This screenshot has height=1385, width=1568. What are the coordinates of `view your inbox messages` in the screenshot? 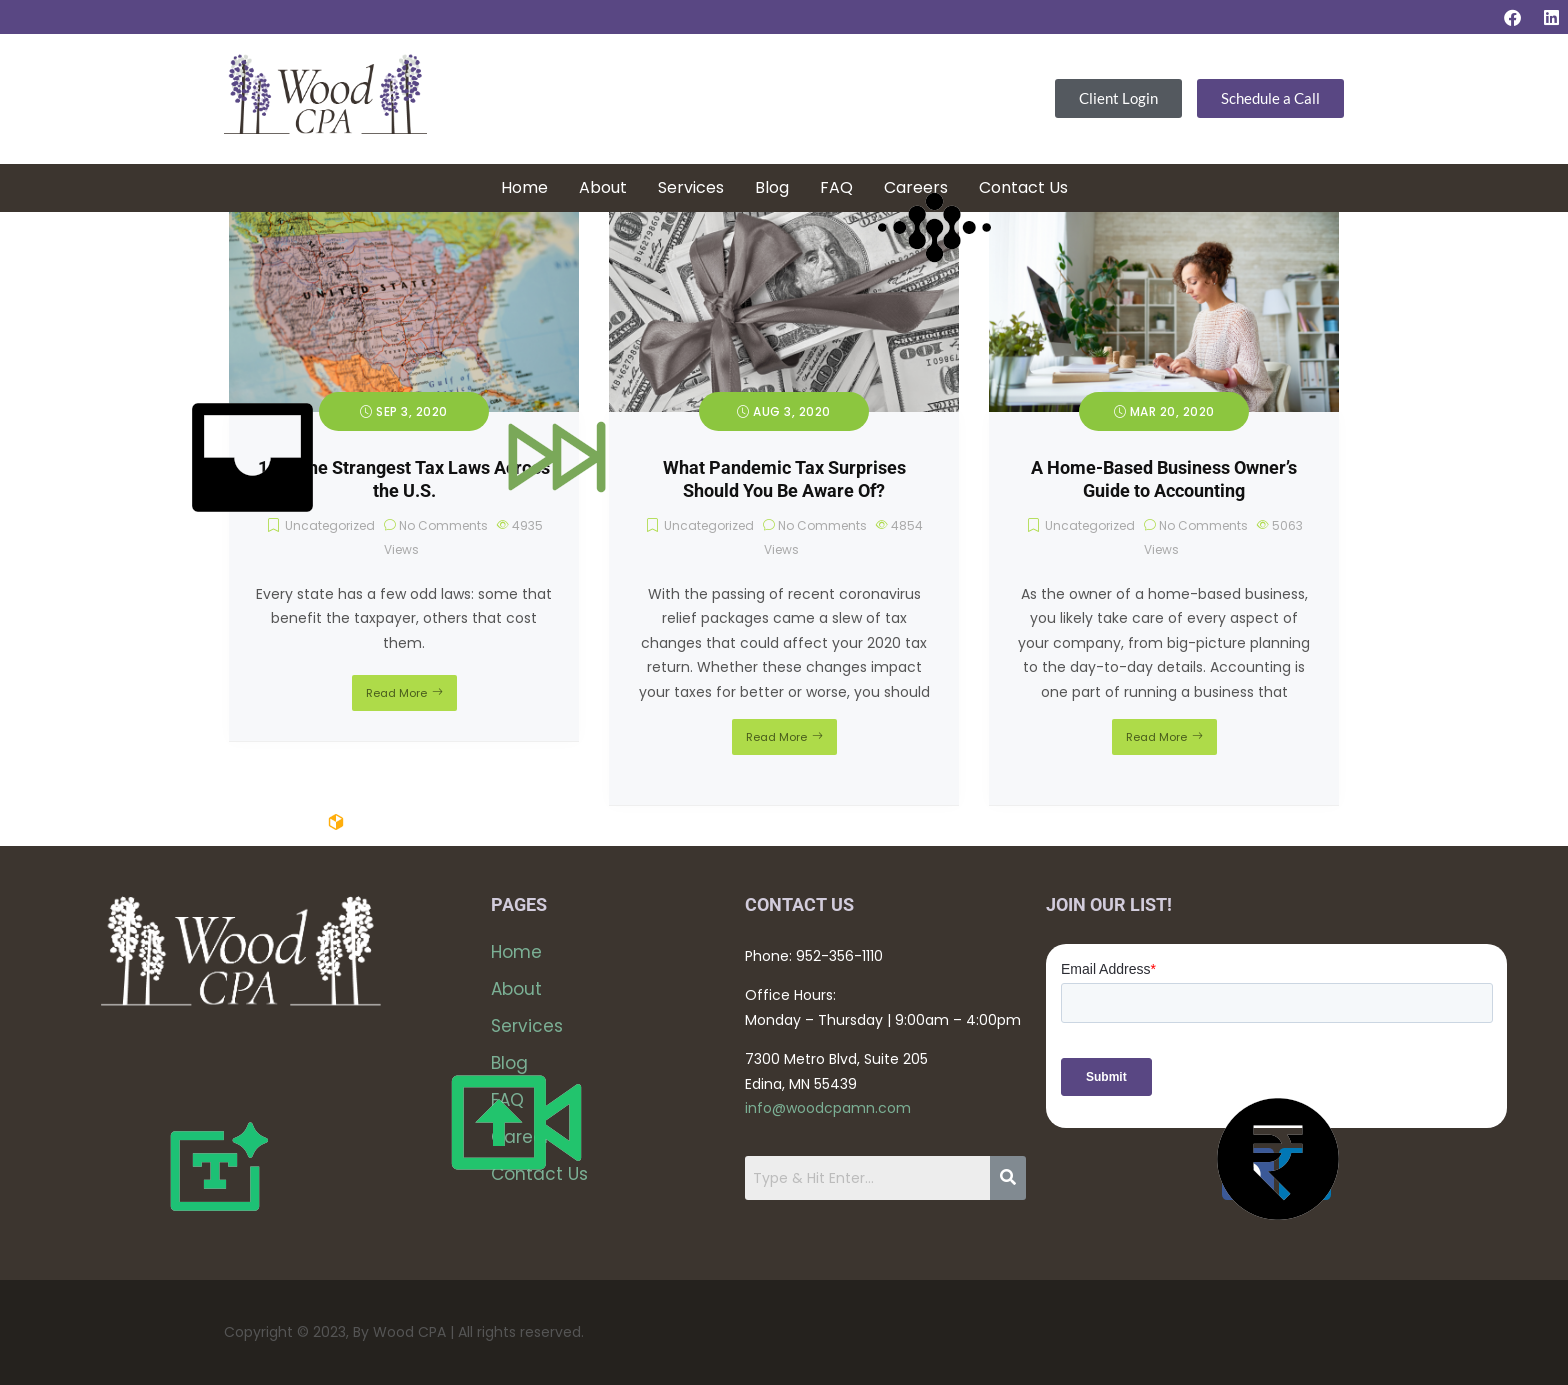 It's located at (252, 457).